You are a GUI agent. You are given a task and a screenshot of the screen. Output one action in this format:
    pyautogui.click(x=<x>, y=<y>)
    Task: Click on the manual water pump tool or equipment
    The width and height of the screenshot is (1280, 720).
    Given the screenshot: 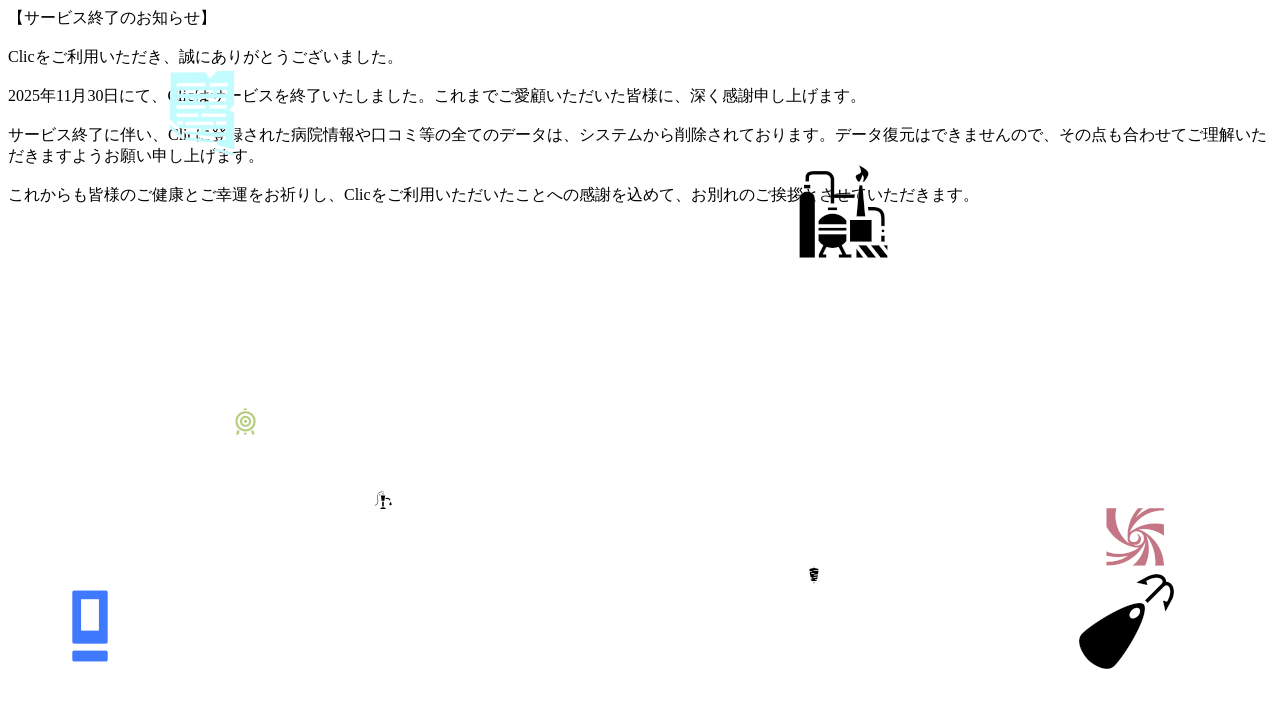 What is the action you would take?
    pyautogui.click(x=383, y=500)
    